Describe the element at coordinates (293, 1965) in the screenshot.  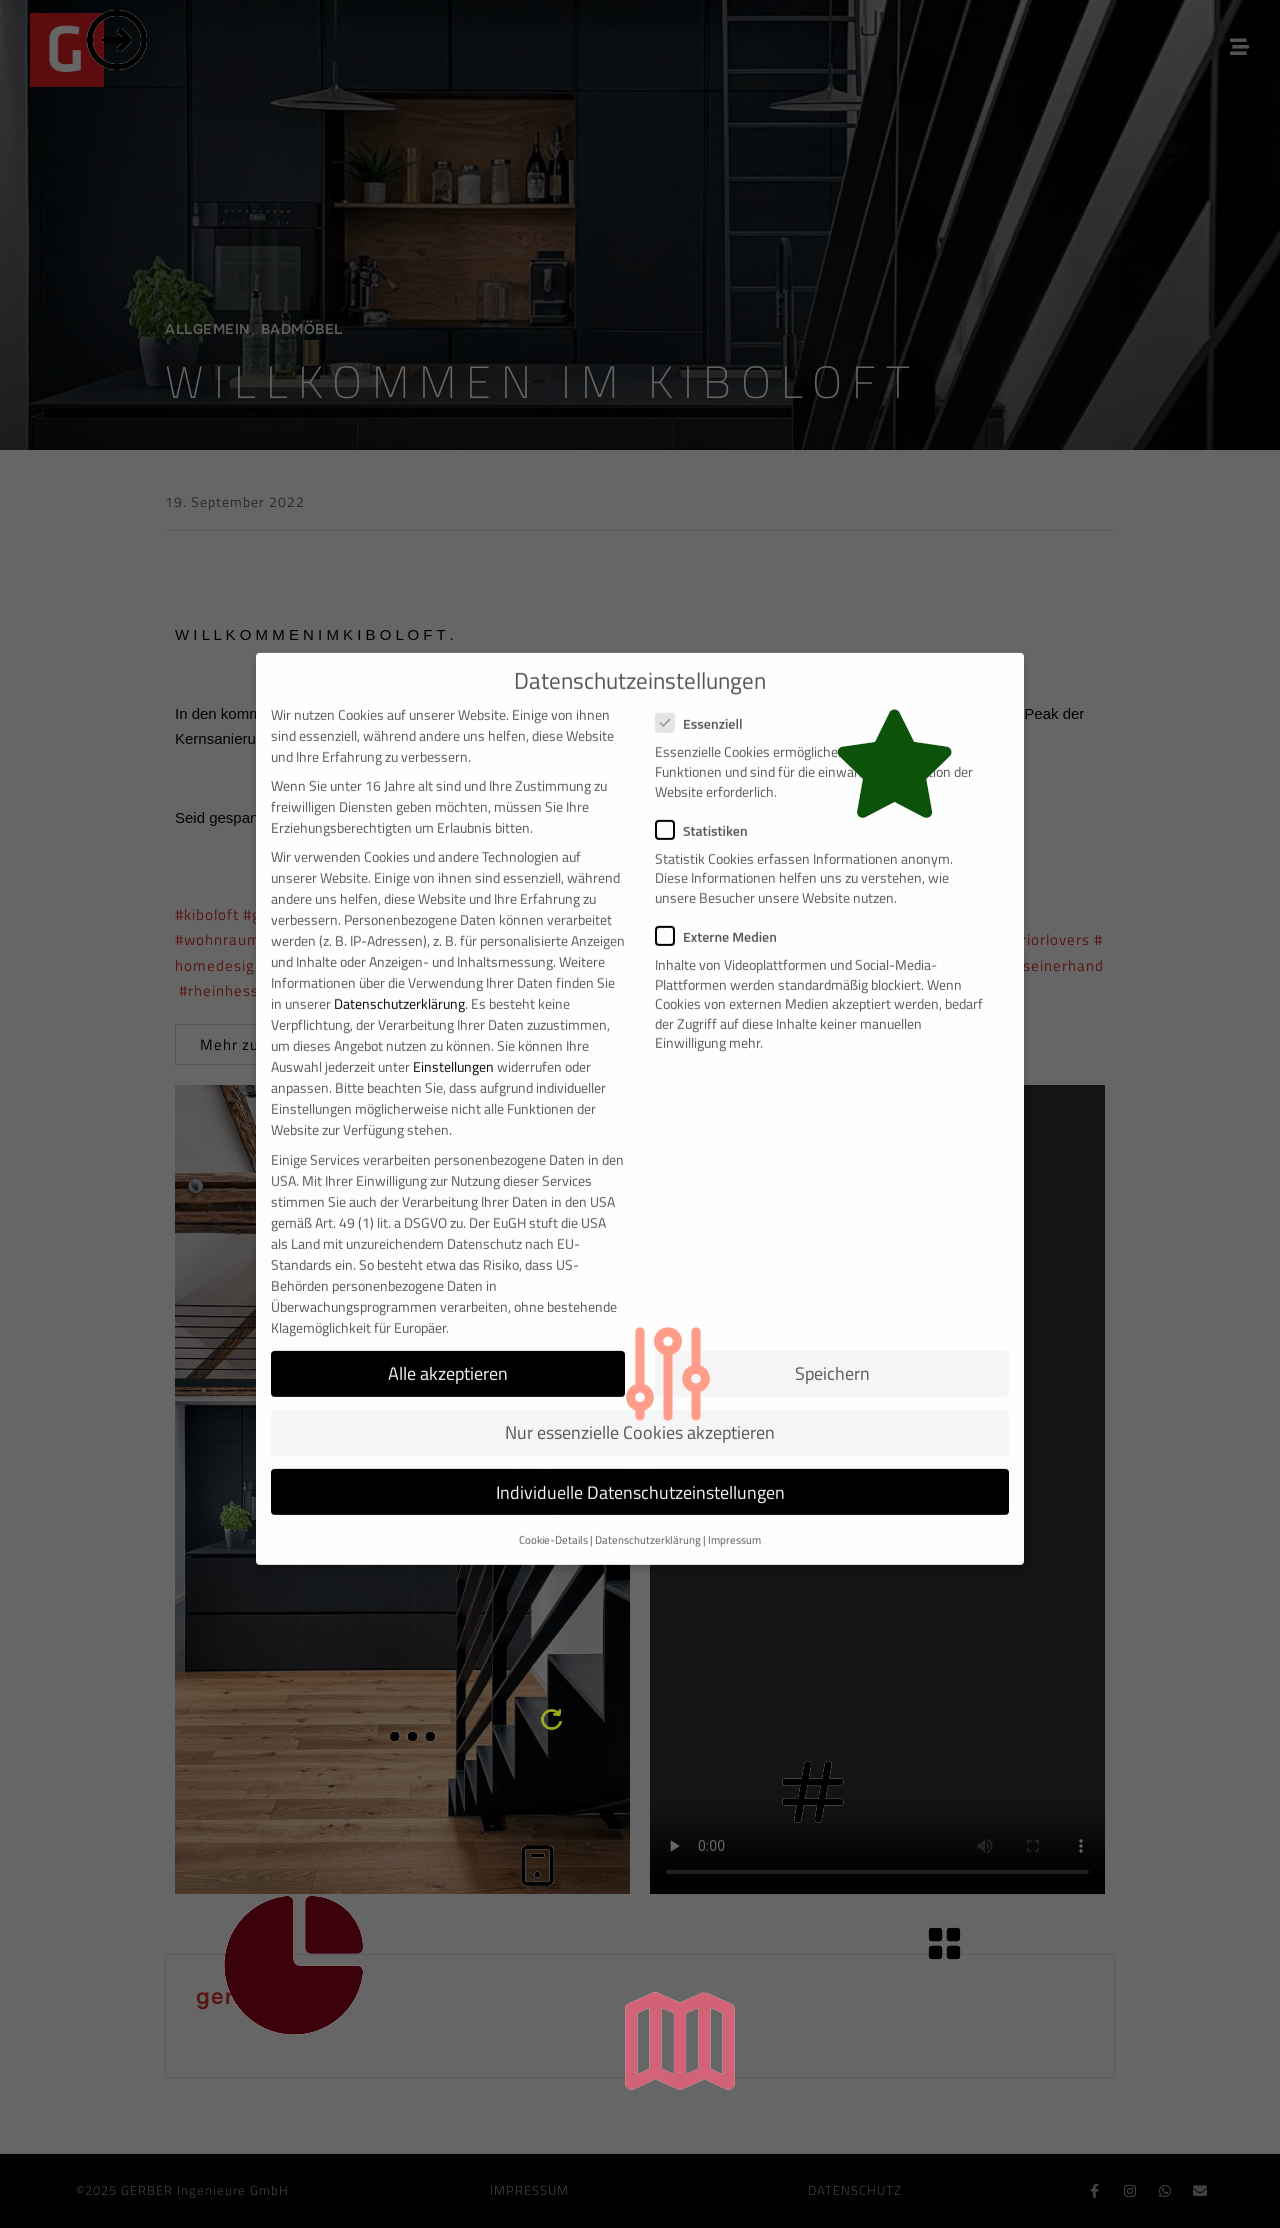
I see `view analytics or statistics` at that location.